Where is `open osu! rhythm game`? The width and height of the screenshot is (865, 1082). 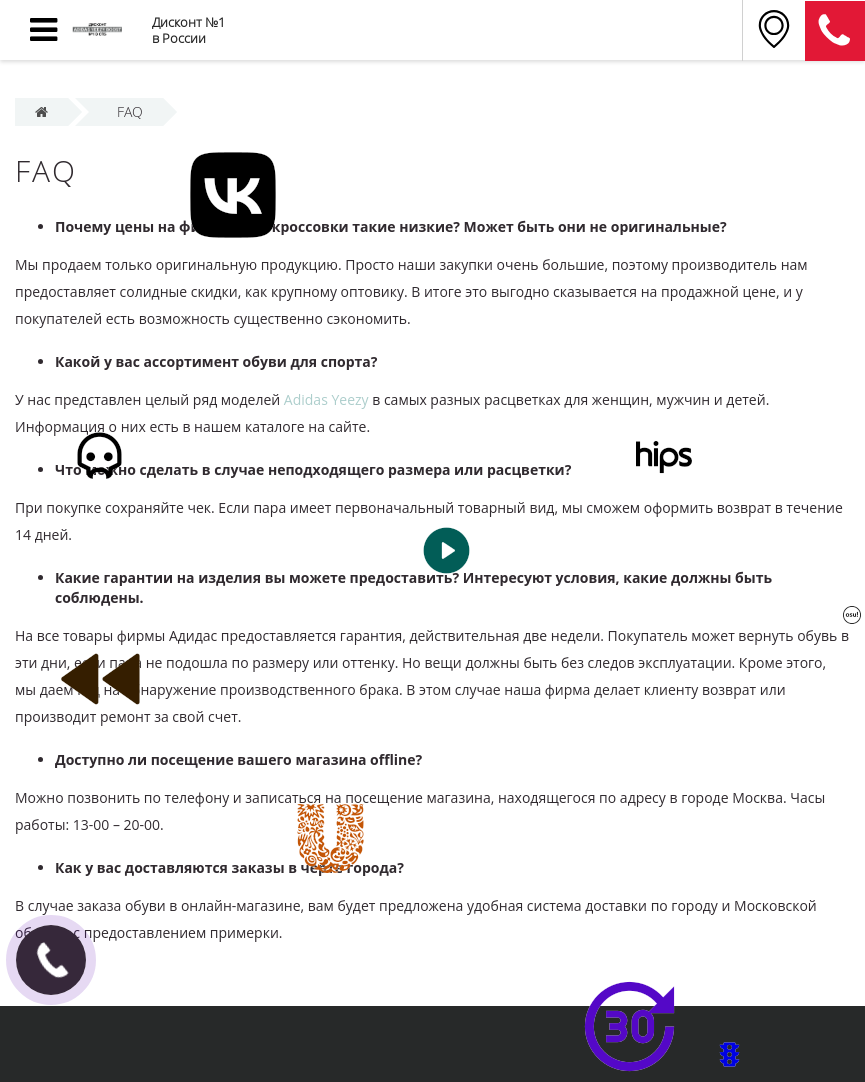 open osu! rhythm game is located at coordinates (852, 615).